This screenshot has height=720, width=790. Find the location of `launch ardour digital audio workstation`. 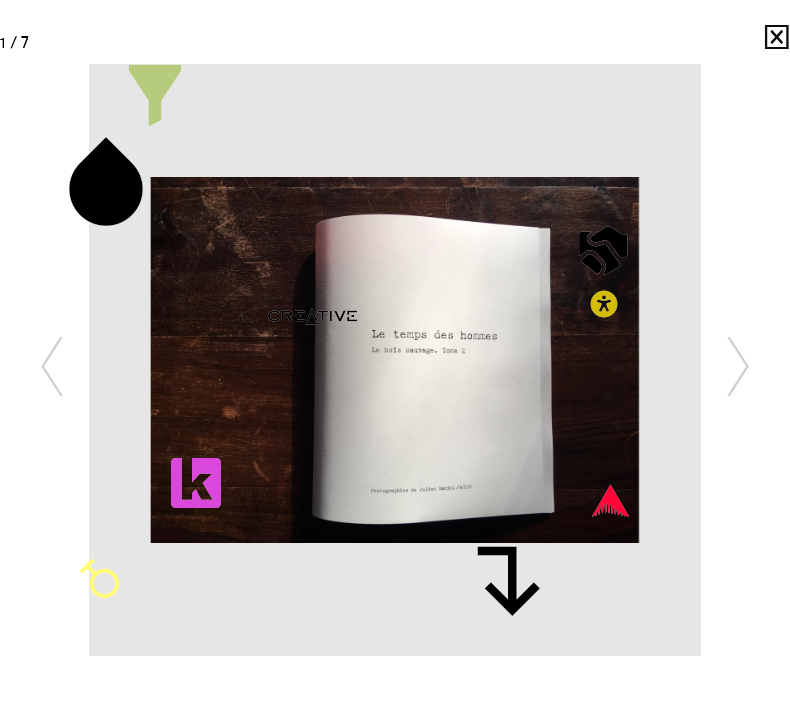

launch ardour digital audio workstation is located at coordinates (610, 500).